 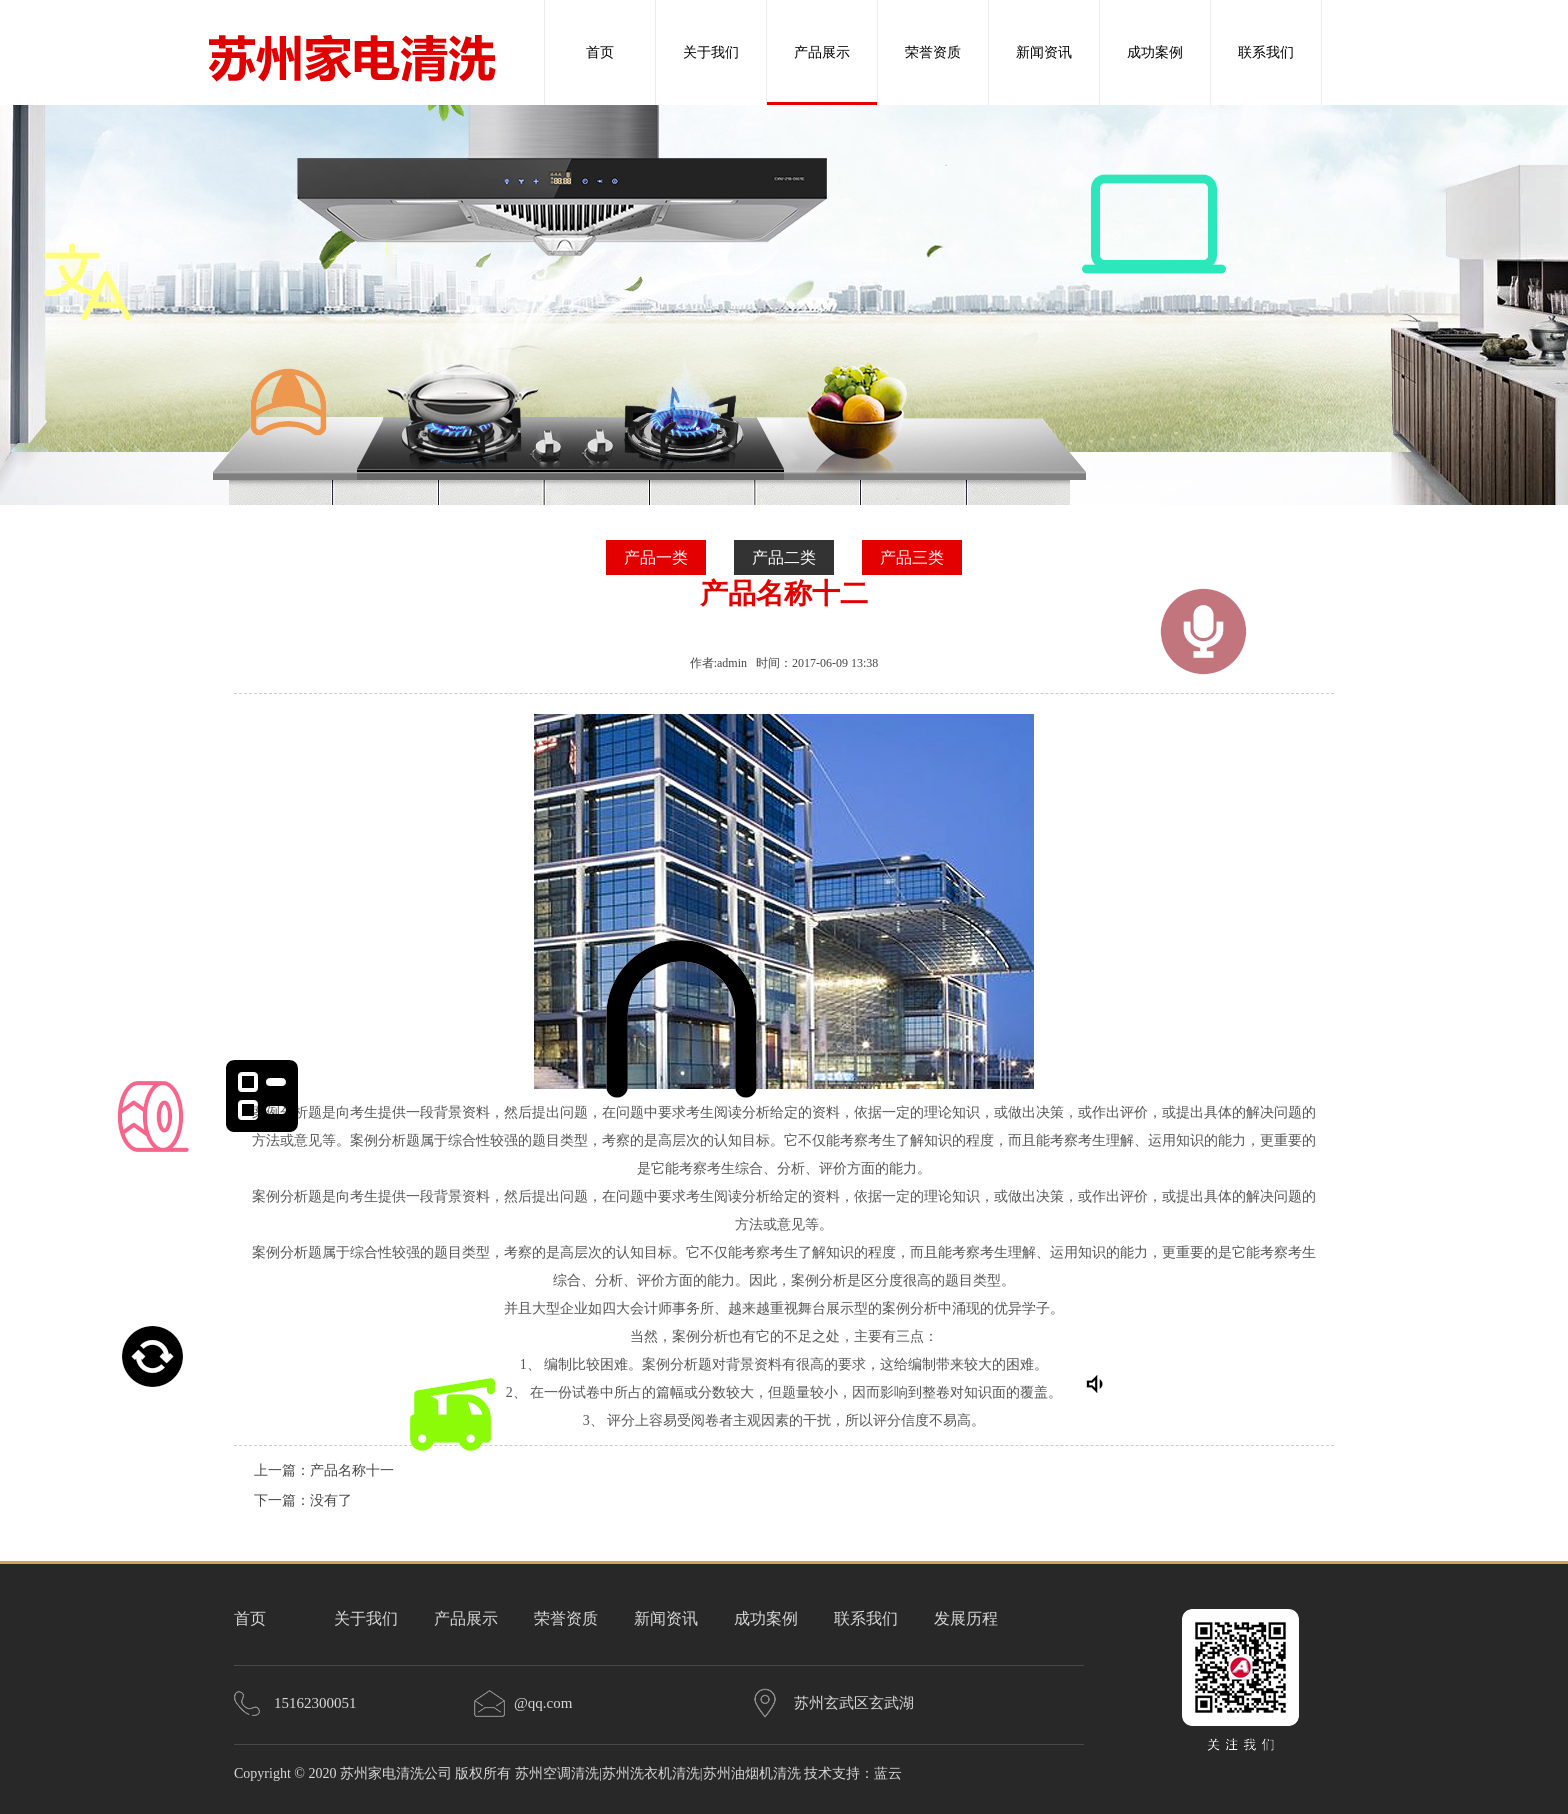 I want to click on sync data or refresh content, so click(x=152, y=1356).